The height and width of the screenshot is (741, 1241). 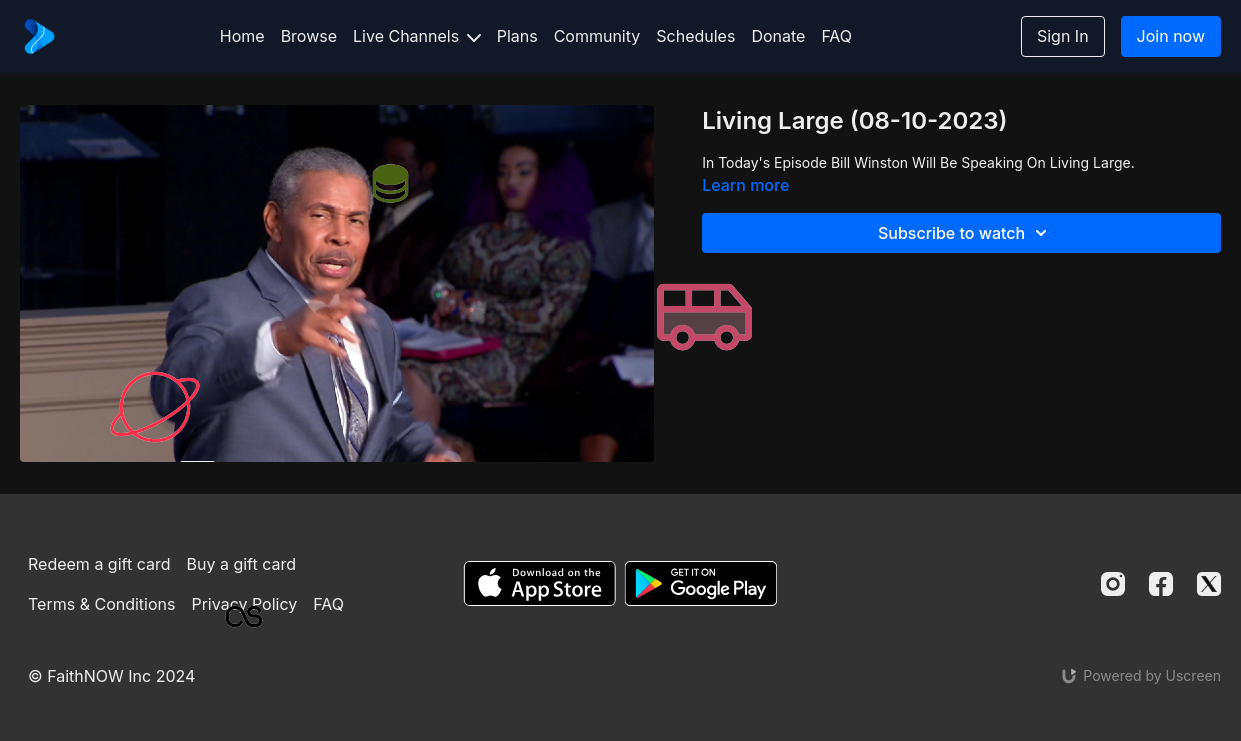 What do you see at coordinates (155, 407) in the screenshot?
I see `explore global or worldwide content` at bounding box center [155, 407].